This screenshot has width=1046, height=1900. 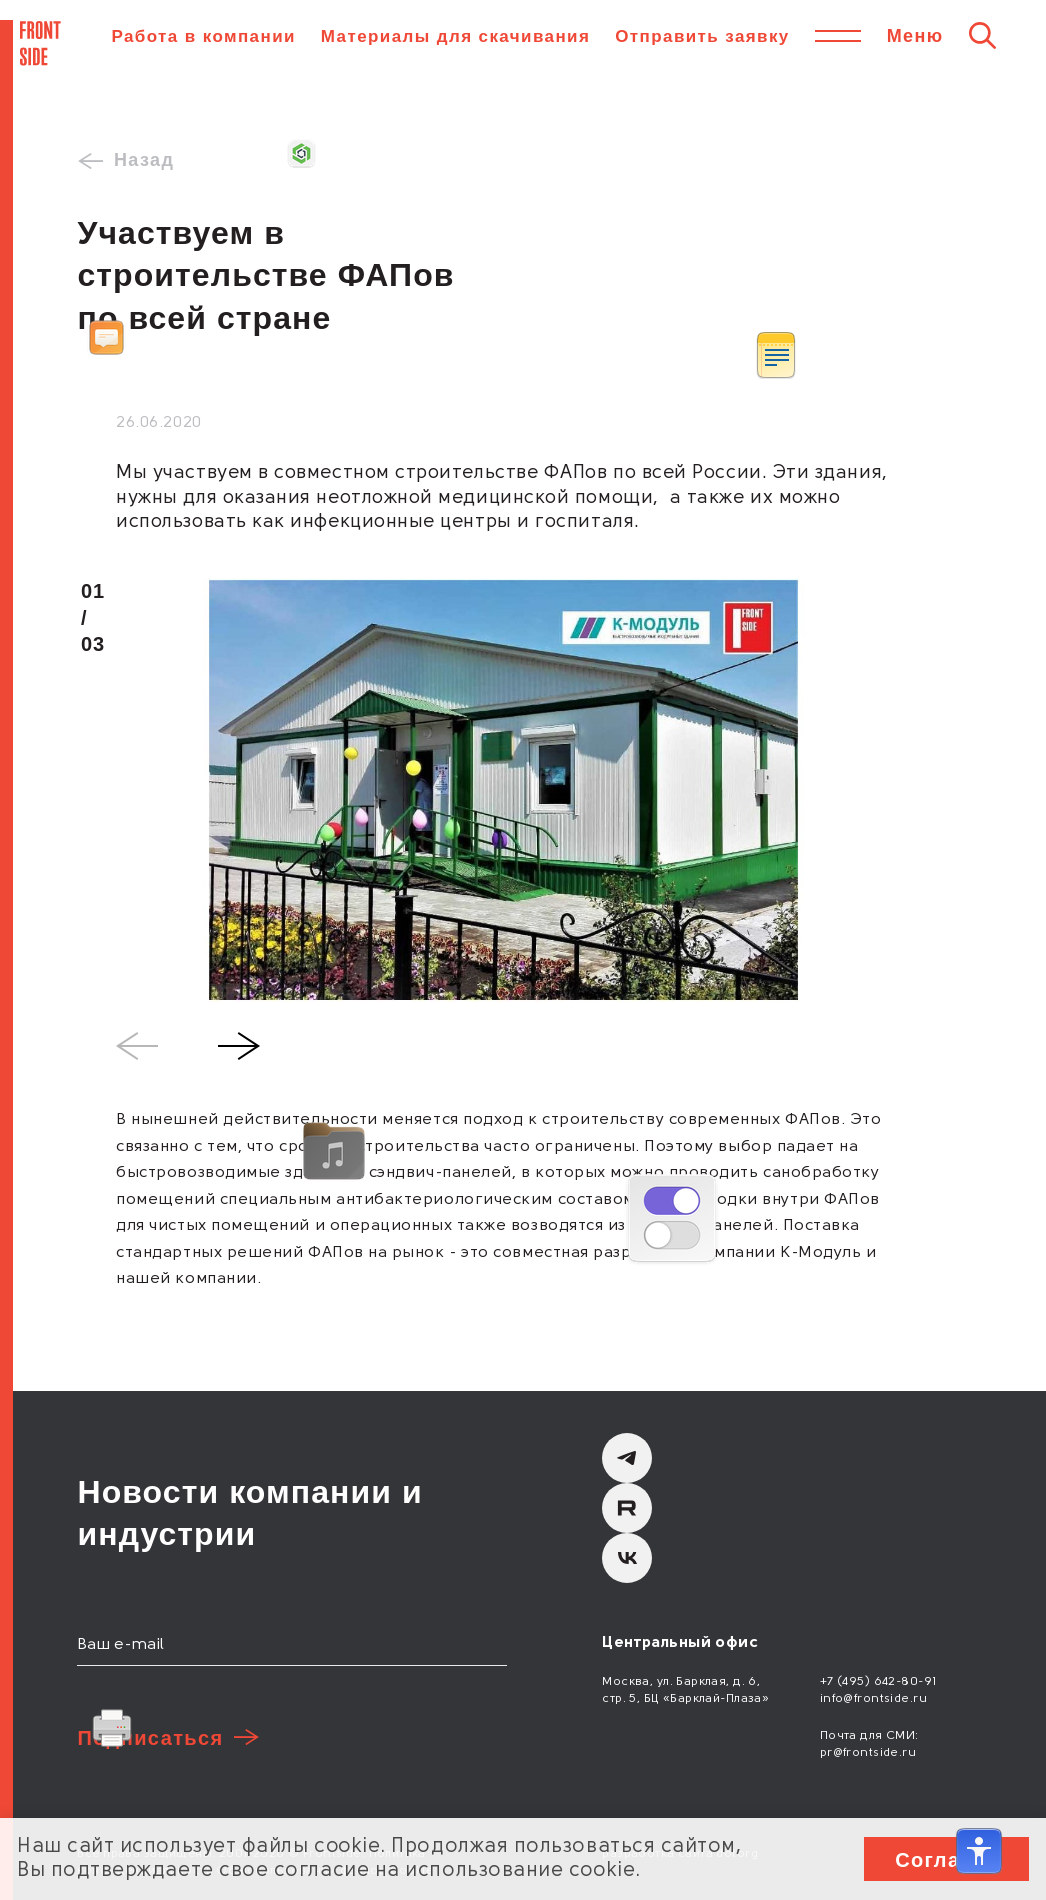 What do you see at coordinates (672, 1218) in the screenshot?
I see `open unity tweak tool settings` at bounding box center [672, 1218].